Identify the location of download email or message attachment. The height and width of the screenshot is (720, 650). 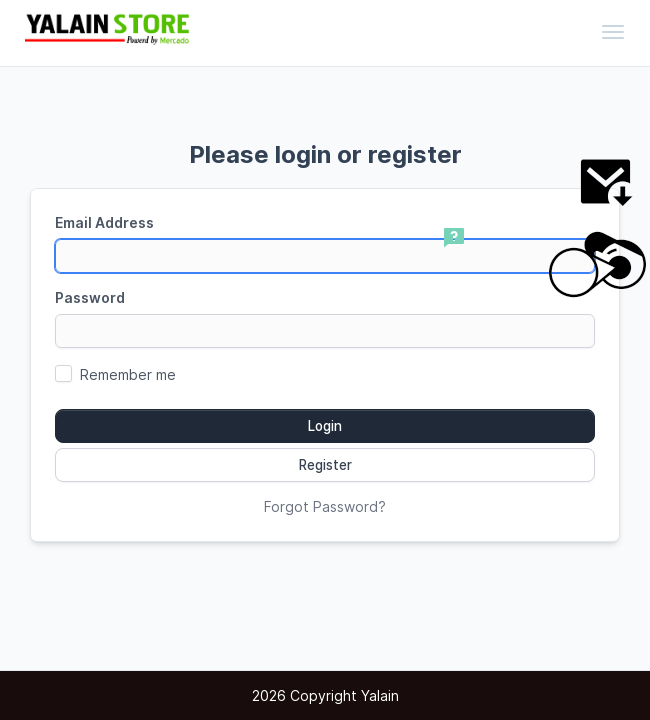
(605, 181).